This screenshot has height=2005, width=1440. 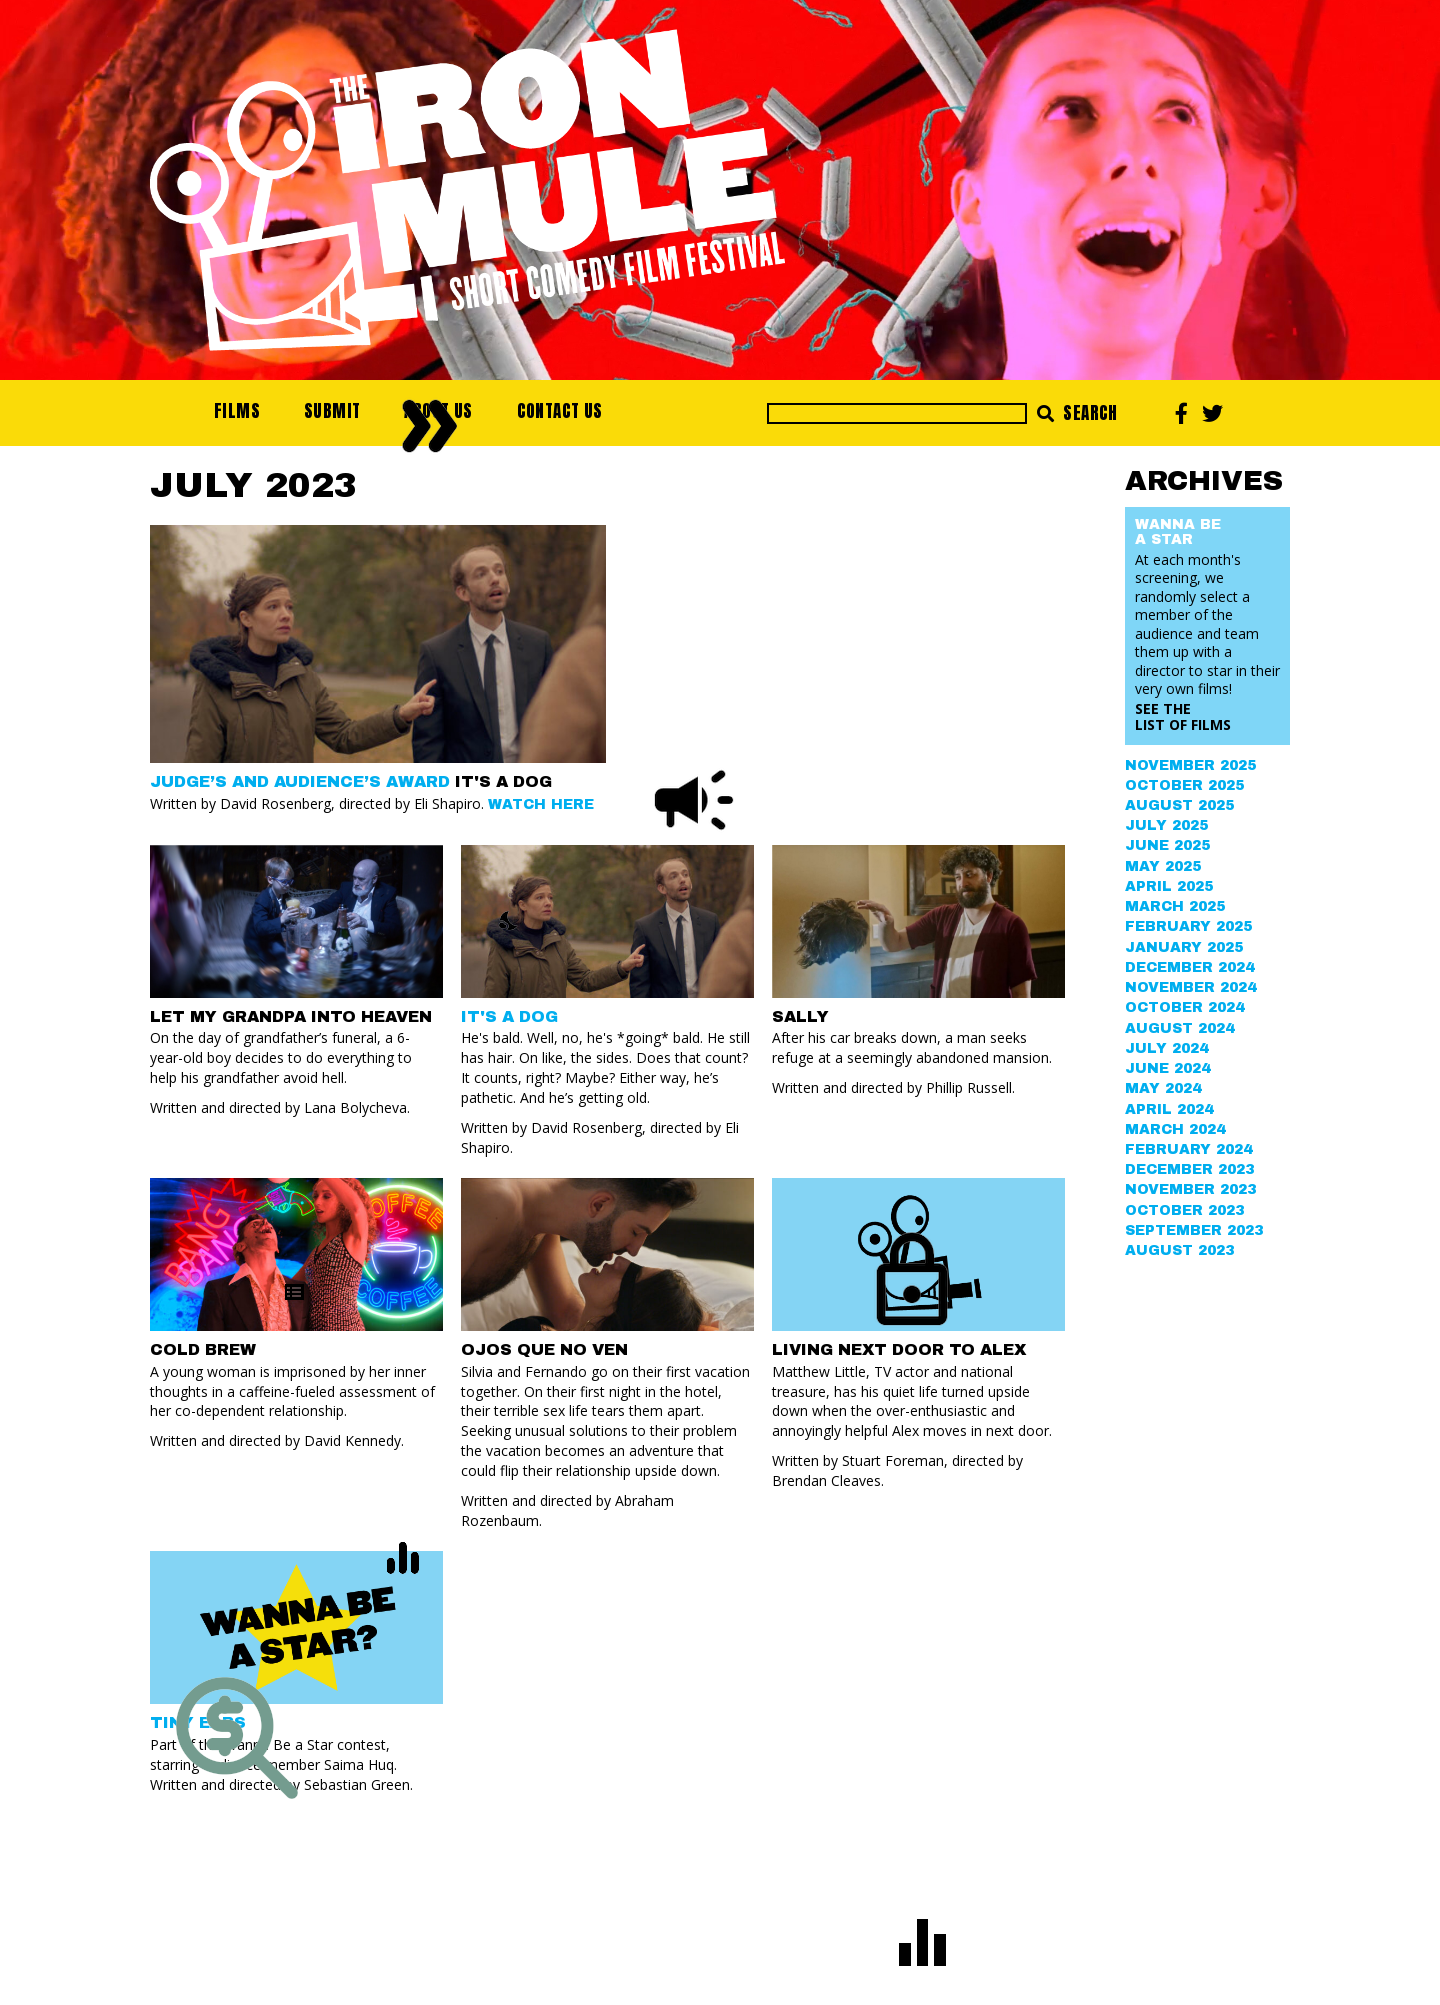 What do you see at coordinates (694, 800) in the screenshot?
I see `view announcements or notifications` at bounding box center [694, 800].